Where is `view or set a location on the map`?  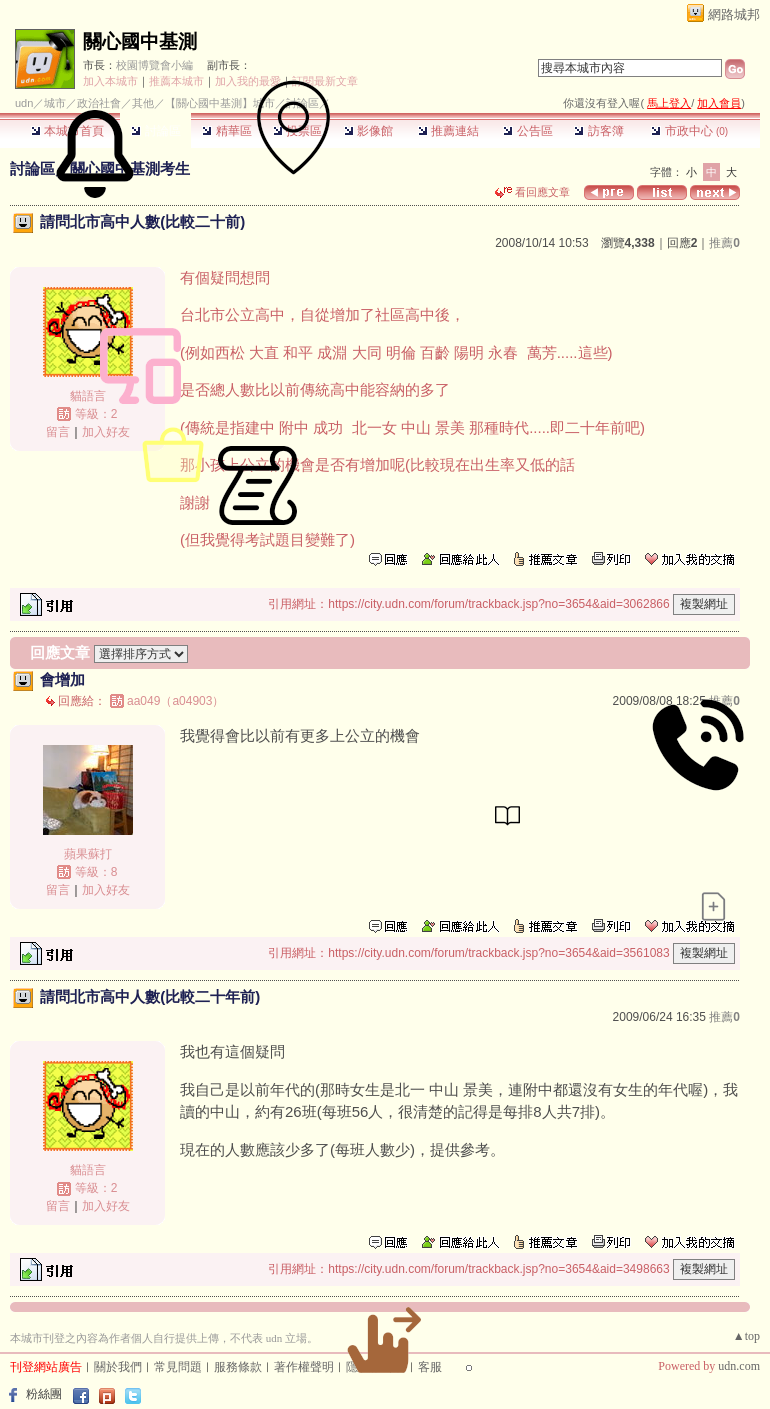 view or set a location on the map is located at coordinates (293, 127).